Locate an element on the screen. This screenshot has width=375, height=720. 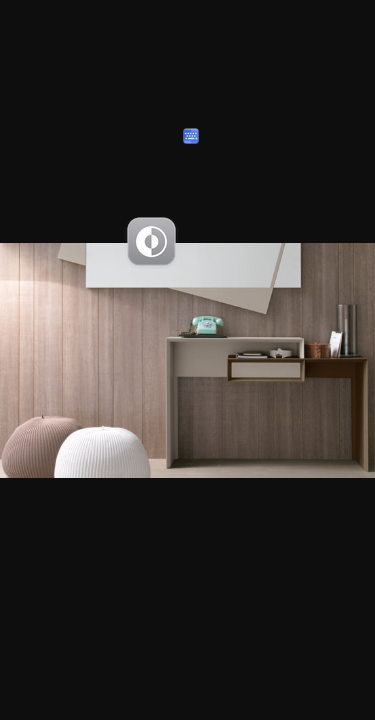
customize application appearance settings is located at coordinates (151, 242).